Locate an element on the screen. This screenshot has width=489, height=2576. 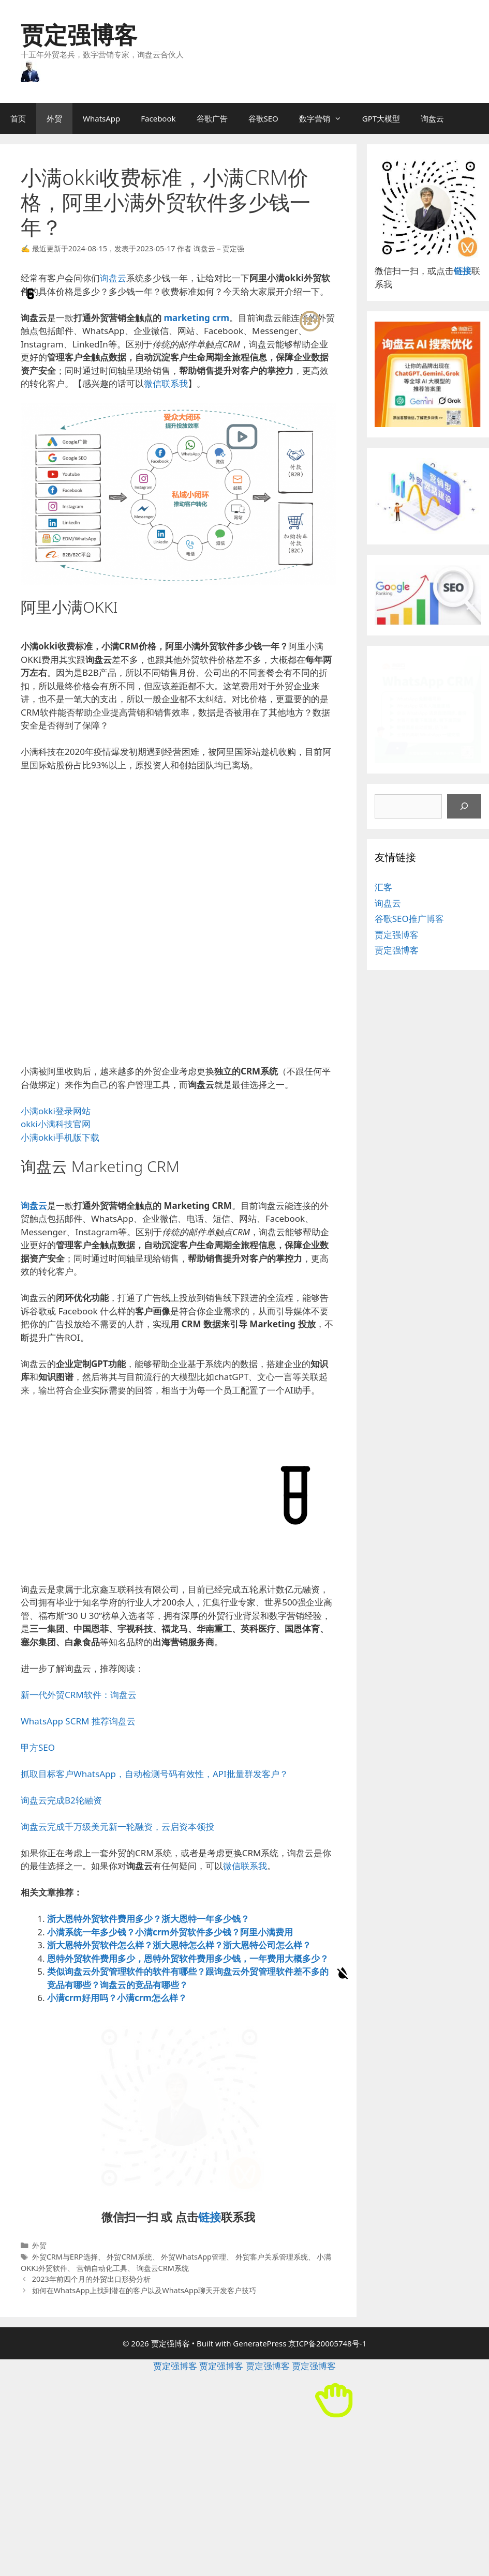
indicates content rated for ages 12 and older is located at coordinates (310, 321).